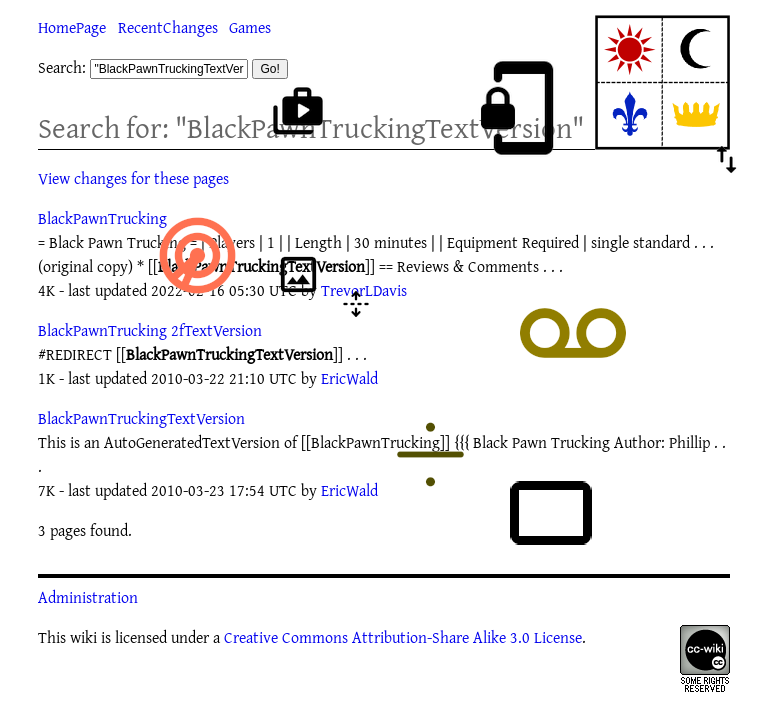 This screenshot has height=720, width=768. Describe the element at coordinates (551, 513) in the screenshot. I see `crop image to 5:4 aspect ratio` at that location.